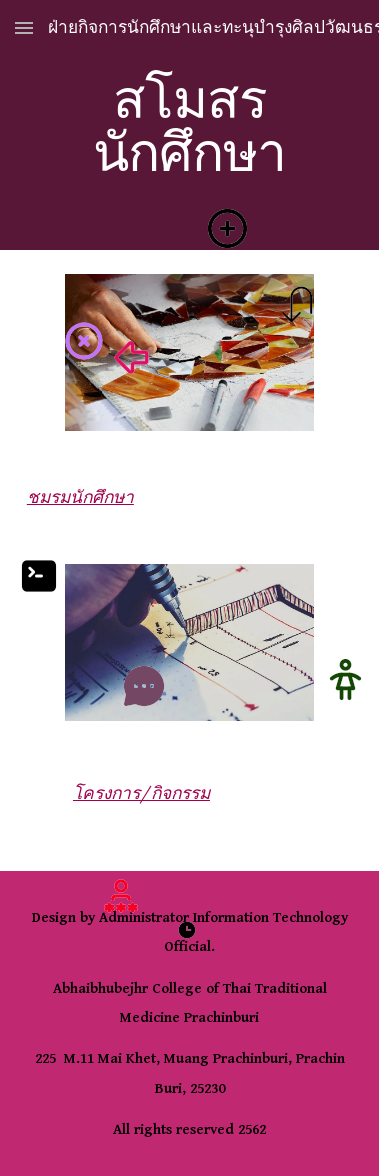  I want to click on close or dismiss a dialog, so click(84, 341).